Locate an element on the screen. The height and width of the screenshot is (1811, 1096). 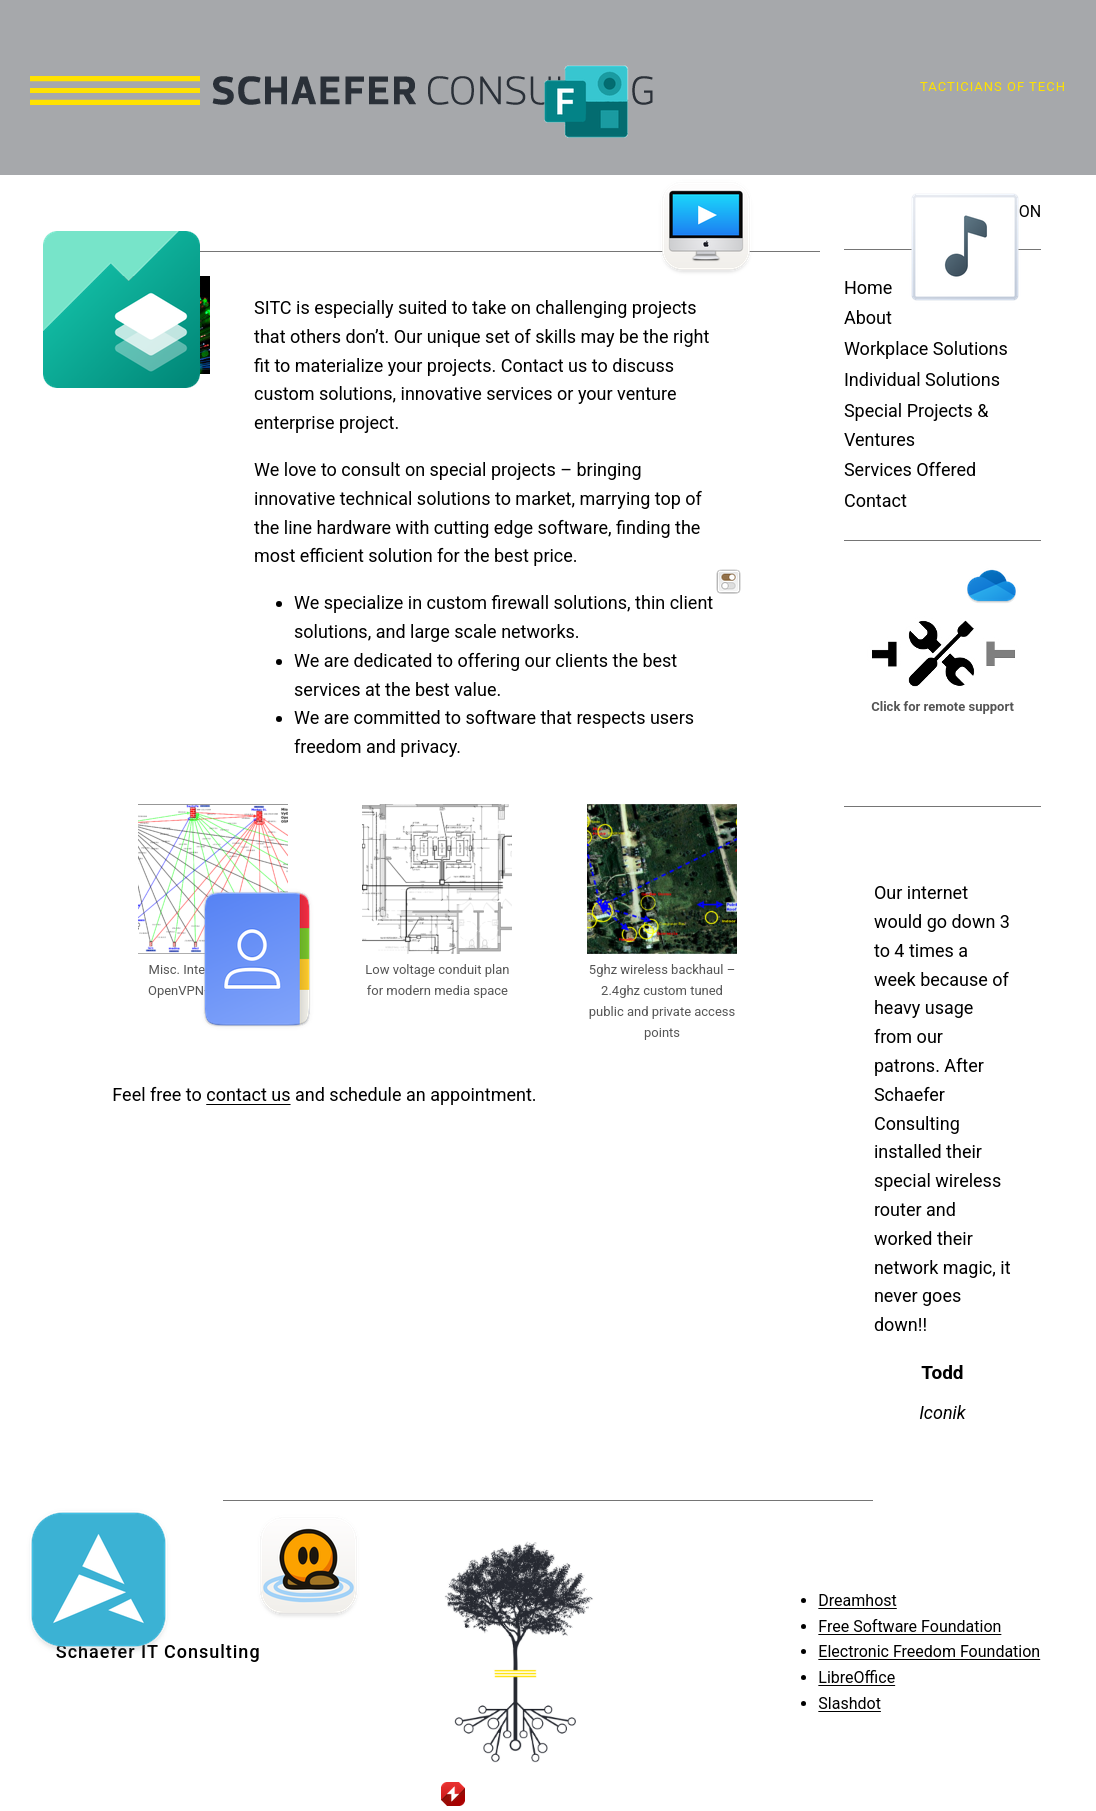
open system tweaks or customization settings is located at coordinates (728, 581).